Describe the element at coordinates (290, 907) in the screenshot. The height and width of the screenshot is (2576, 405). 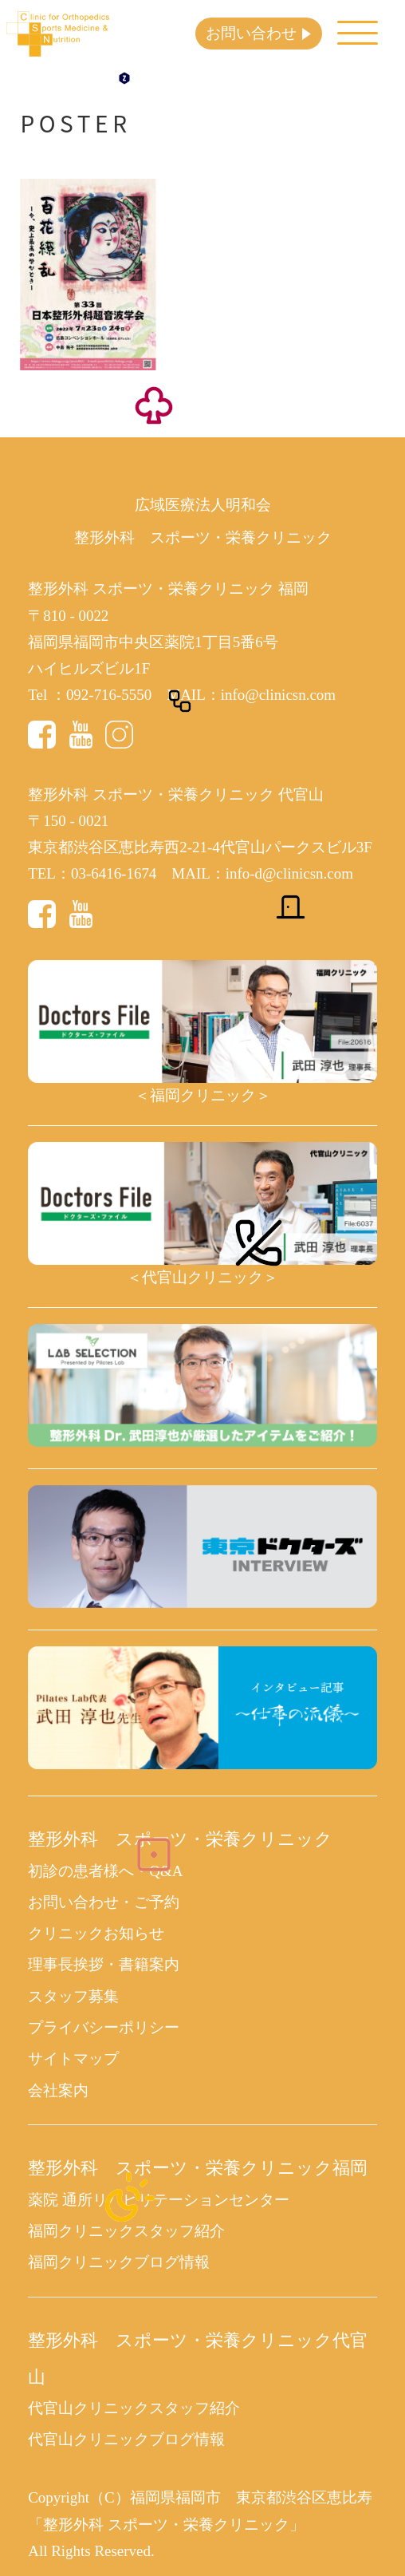
I see `log out or exit the application` at that location.